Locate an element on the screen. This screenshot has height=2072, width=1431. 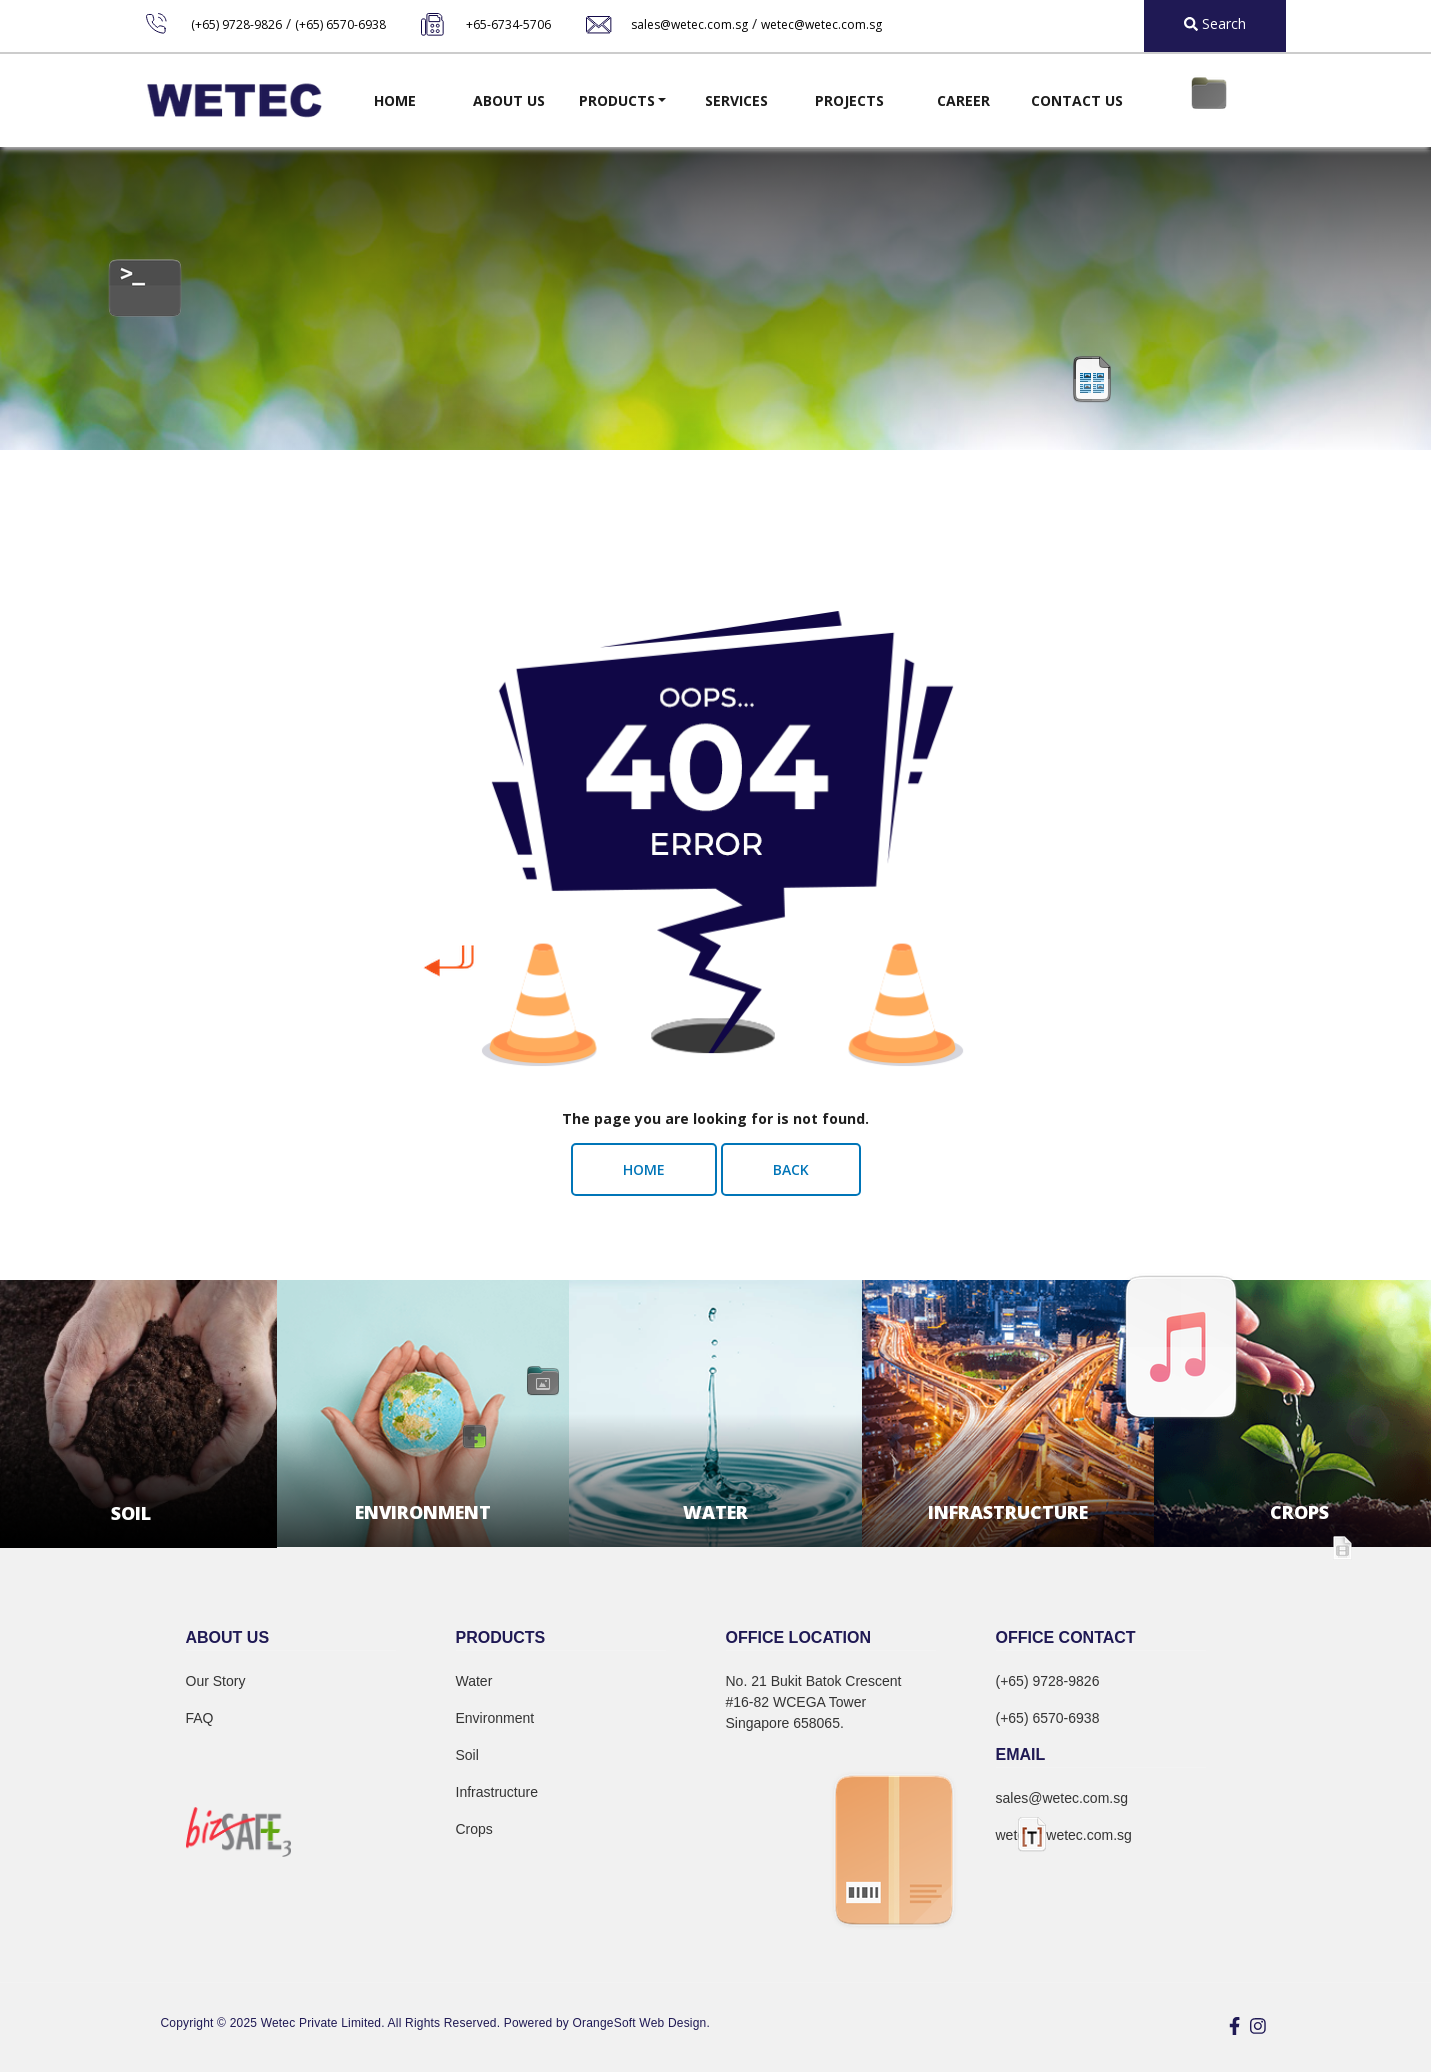
an audio file type indicator is located at coordinates (1181, 1347).